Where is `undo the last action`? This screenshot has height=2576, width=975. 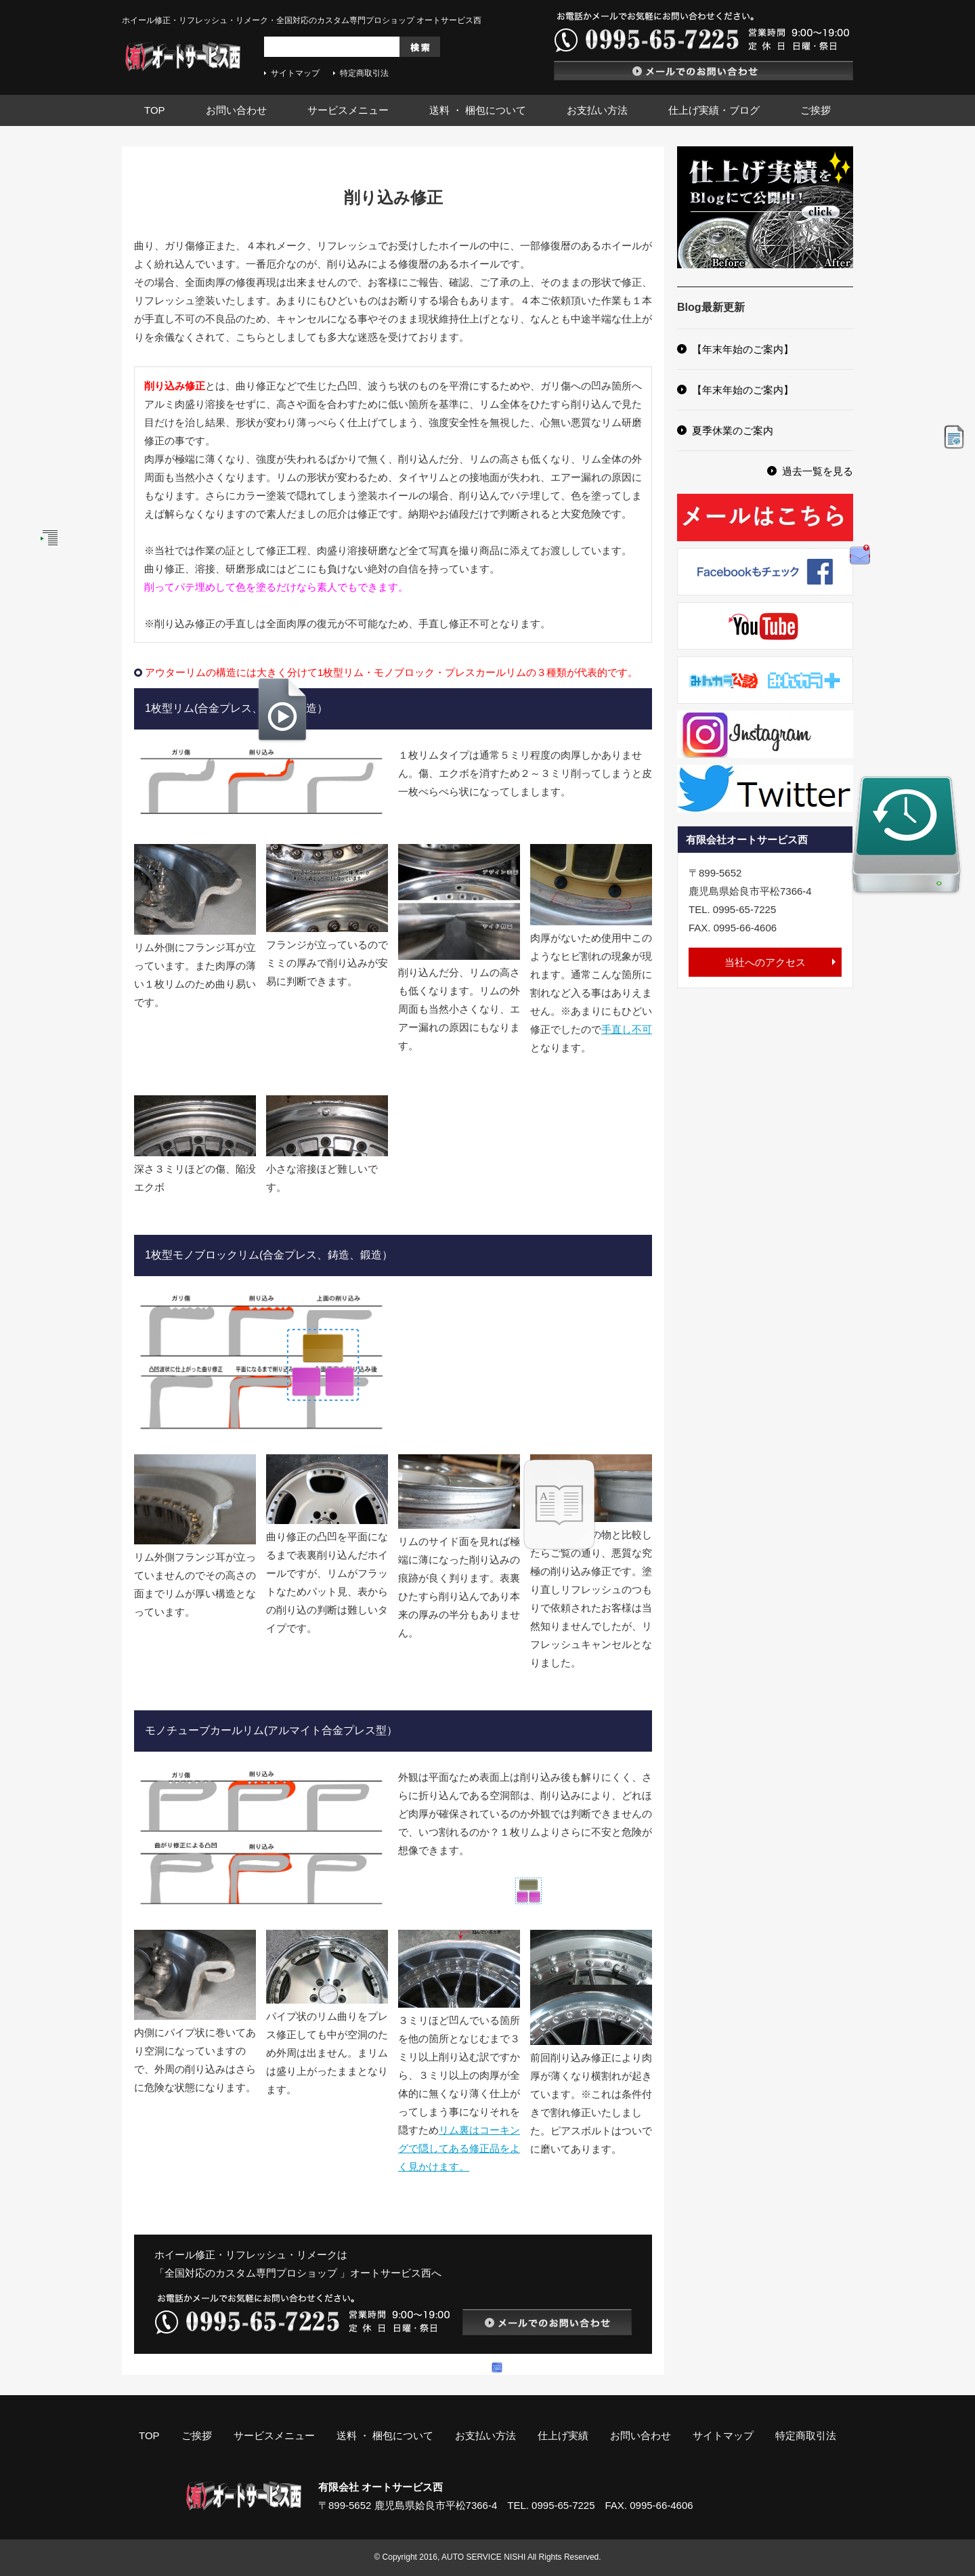 undo the last action is located at coordinates (738, 618).